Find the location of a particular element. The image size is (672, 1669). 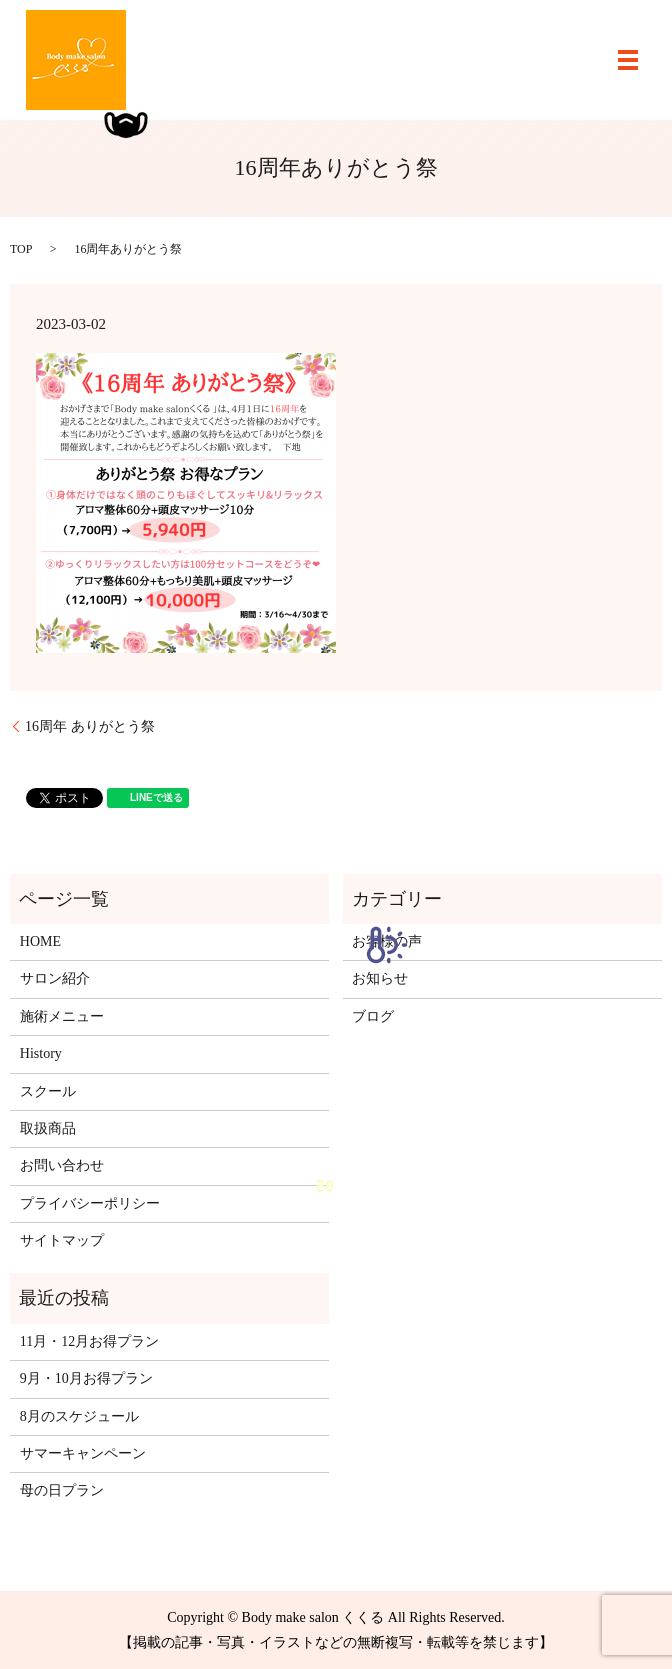

indicates mask required or health safety guidelines is located at coordinates (126, 125).